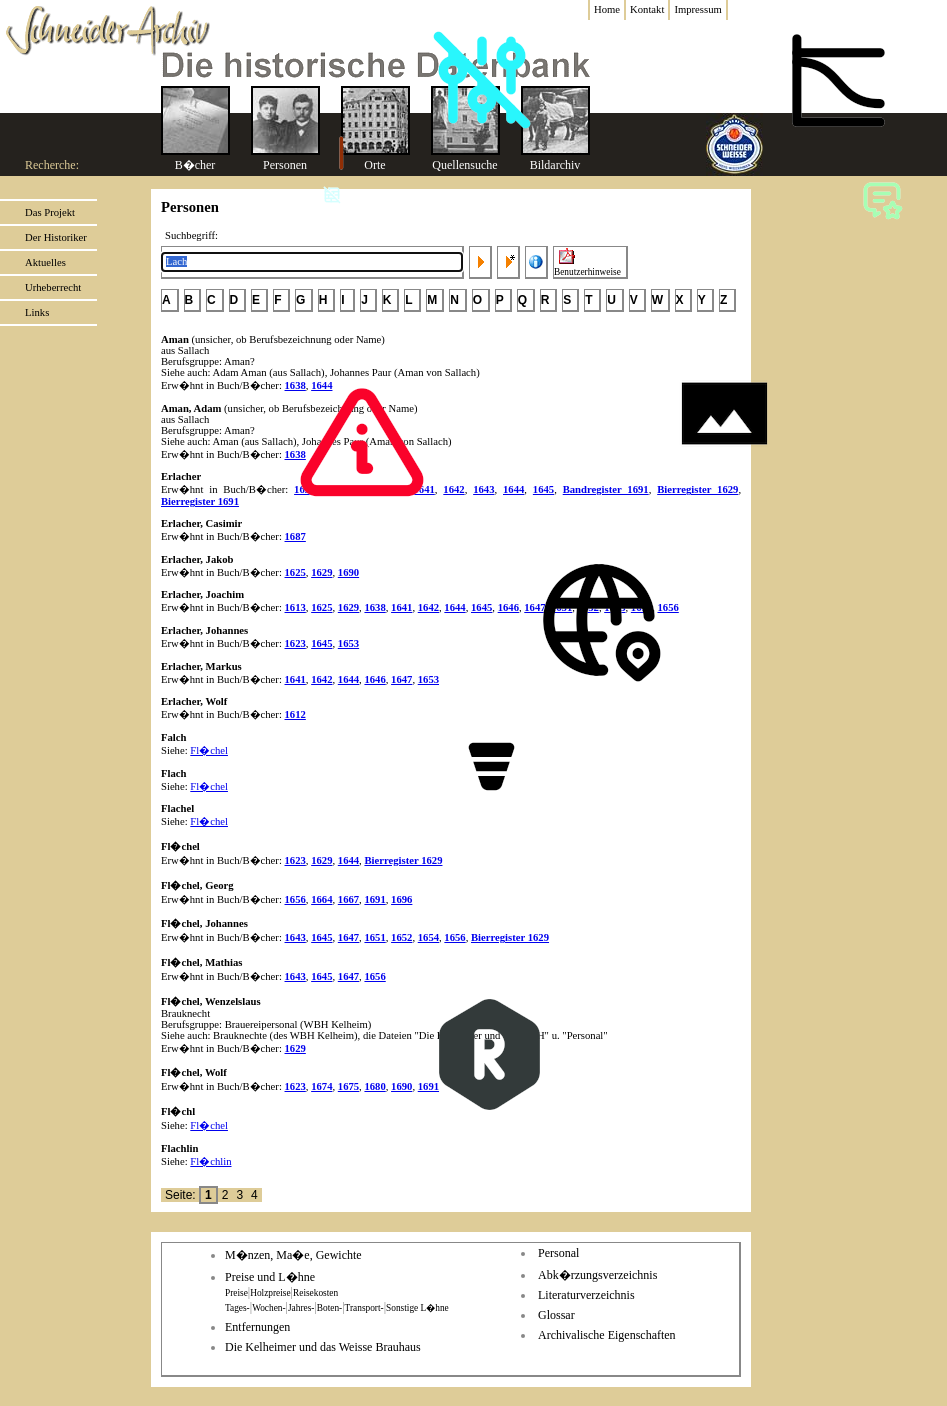 The width and height of the screenshot is (947, 1406). Describe the element at coordinates (882, 199) in the screenshot. I see `view starred messages` at that location.